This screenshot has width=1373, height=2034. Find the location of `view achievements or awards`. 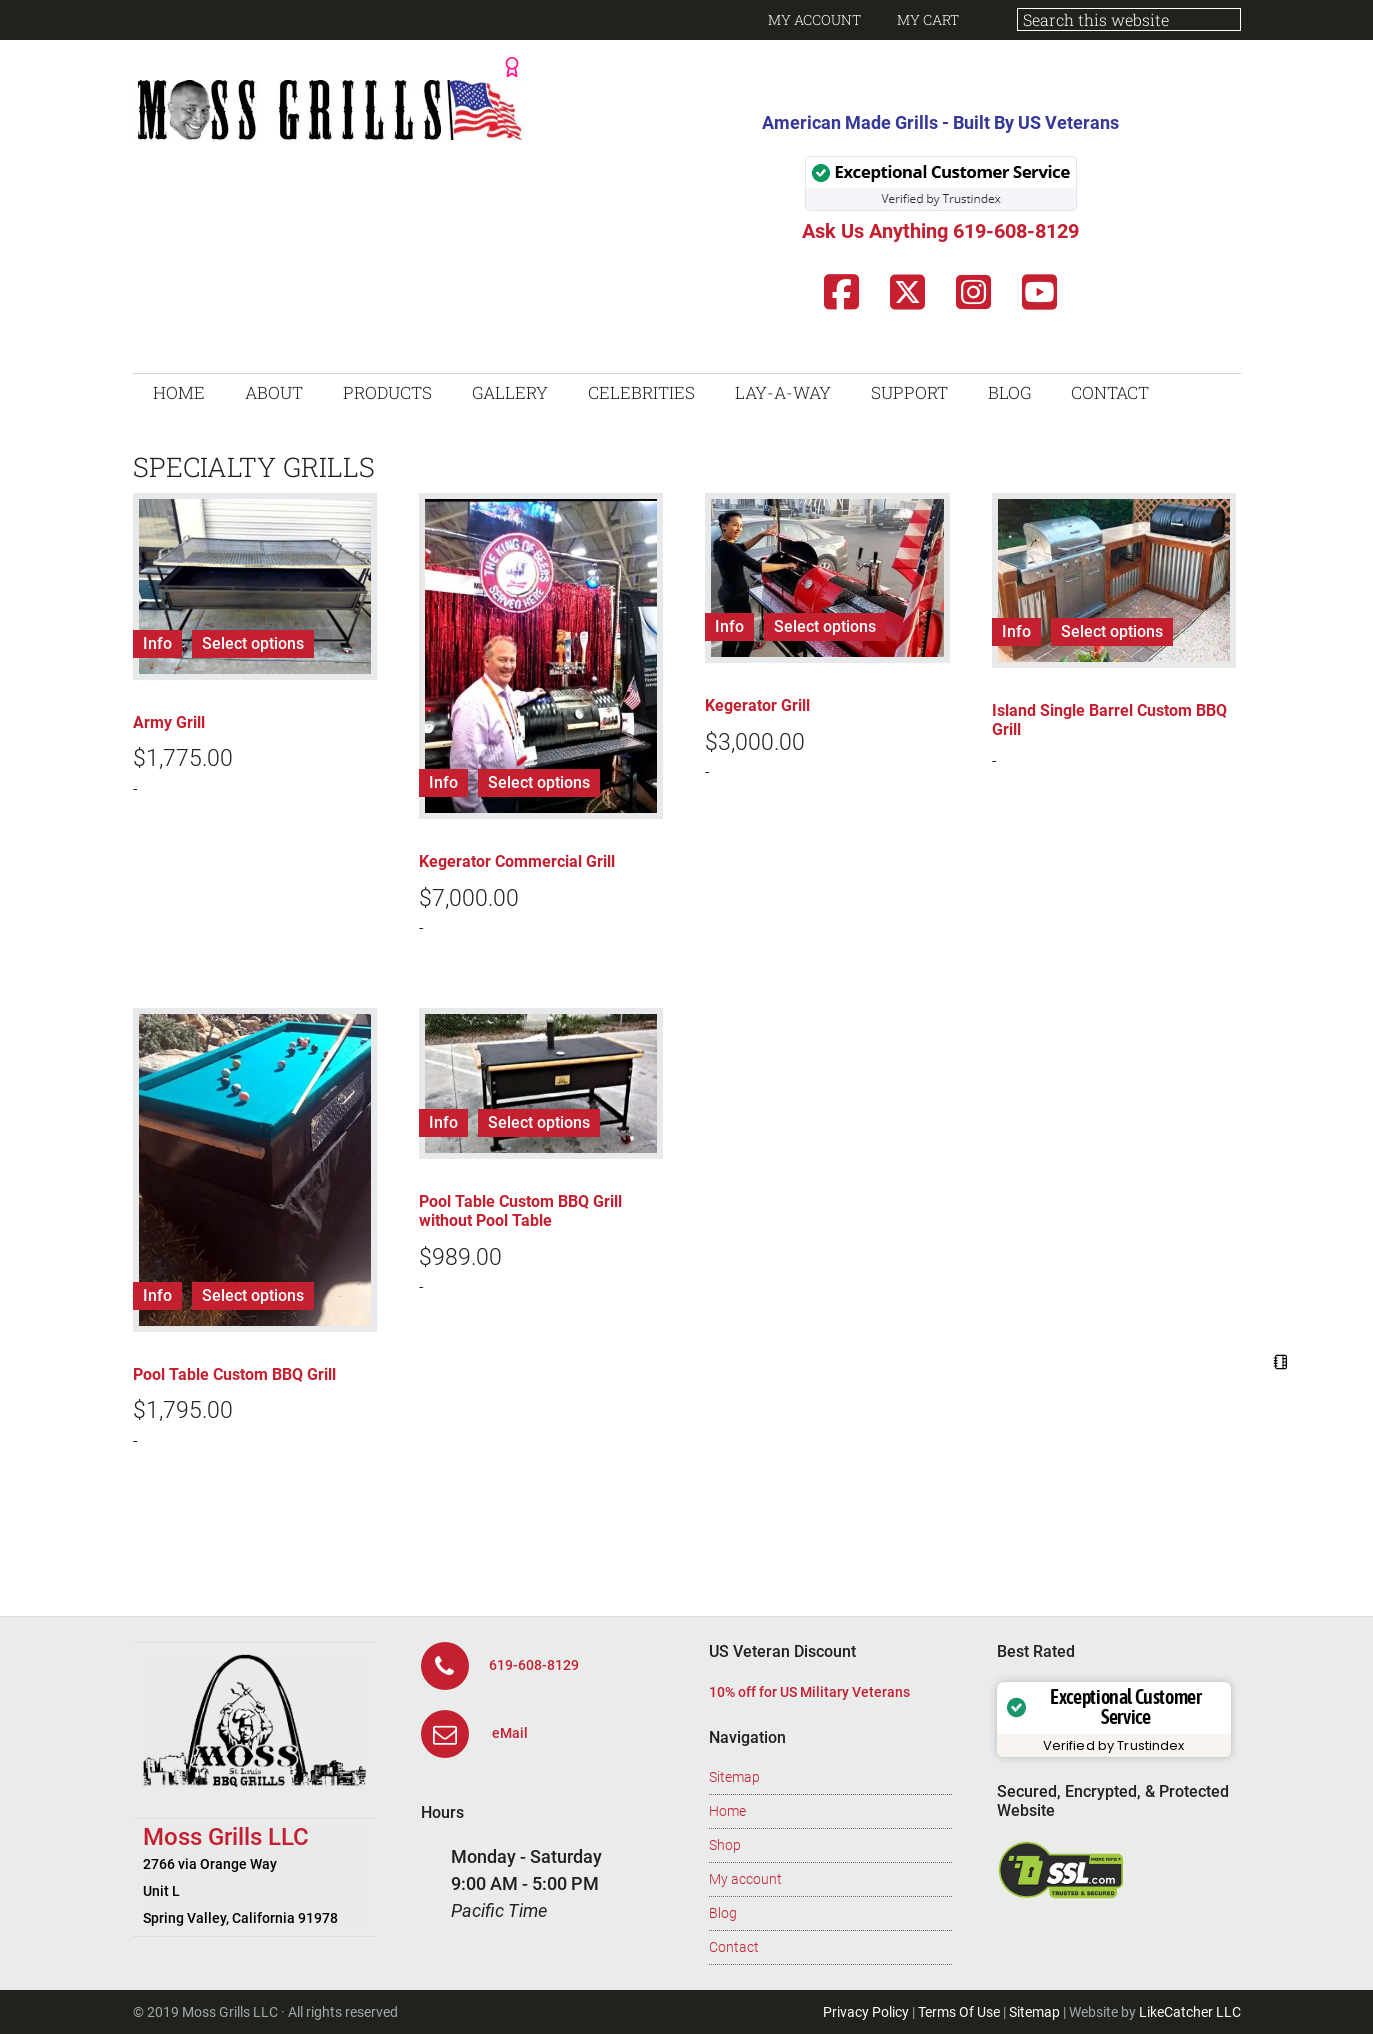

view achievements or awards is located at coordinates (512, 67).